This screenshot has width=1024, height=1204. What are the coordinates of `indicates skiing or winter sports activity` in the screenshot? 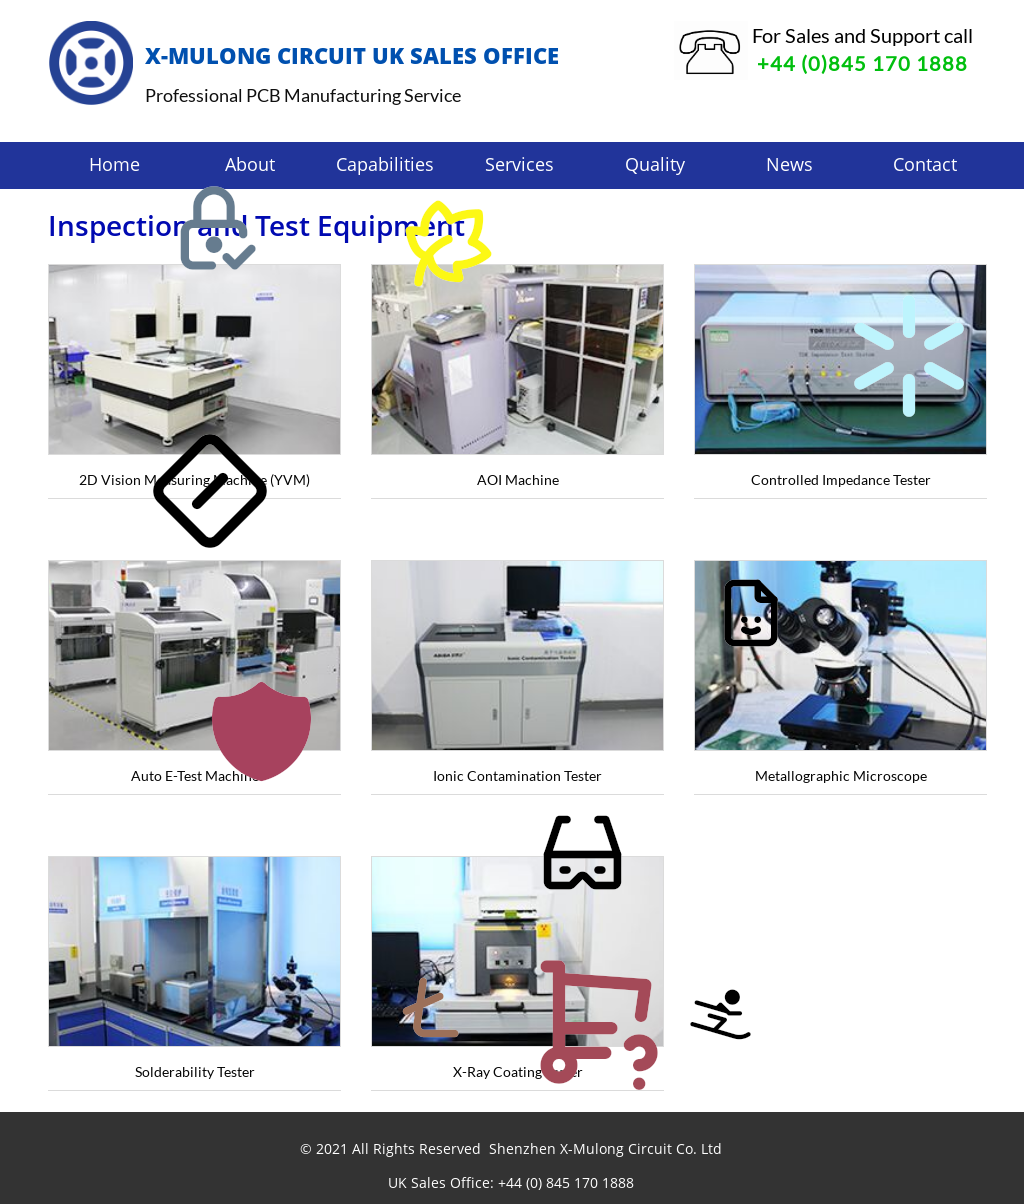 It's located at (720, 1015).